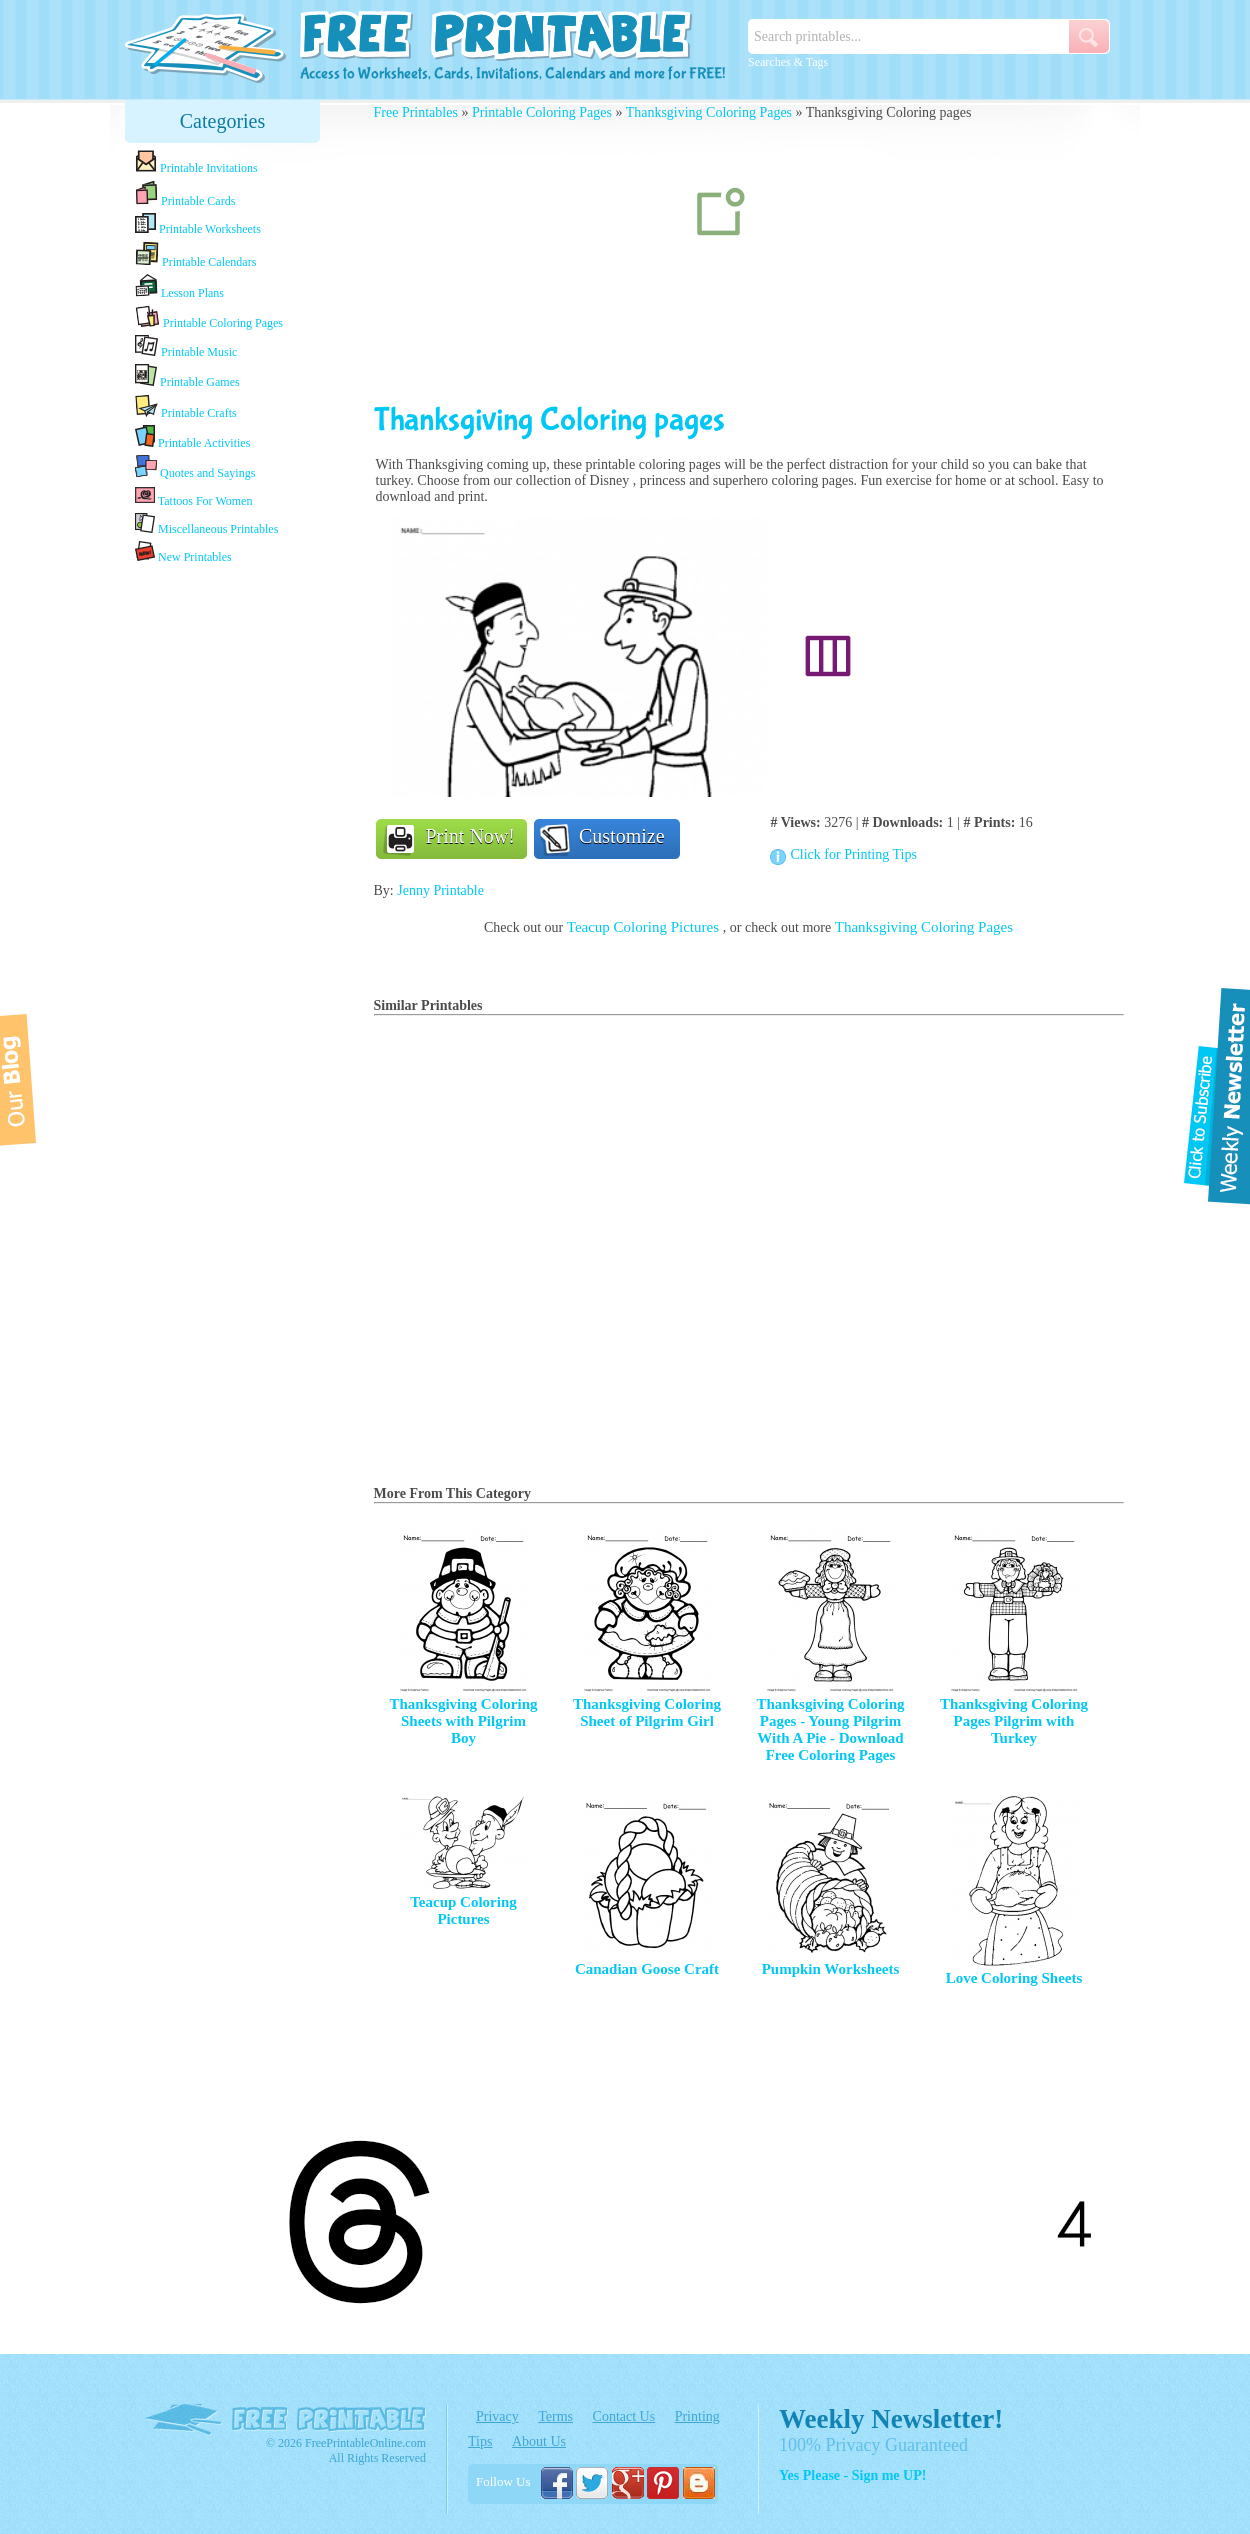  I want to click on open the Threads app, so click(359, 2222).